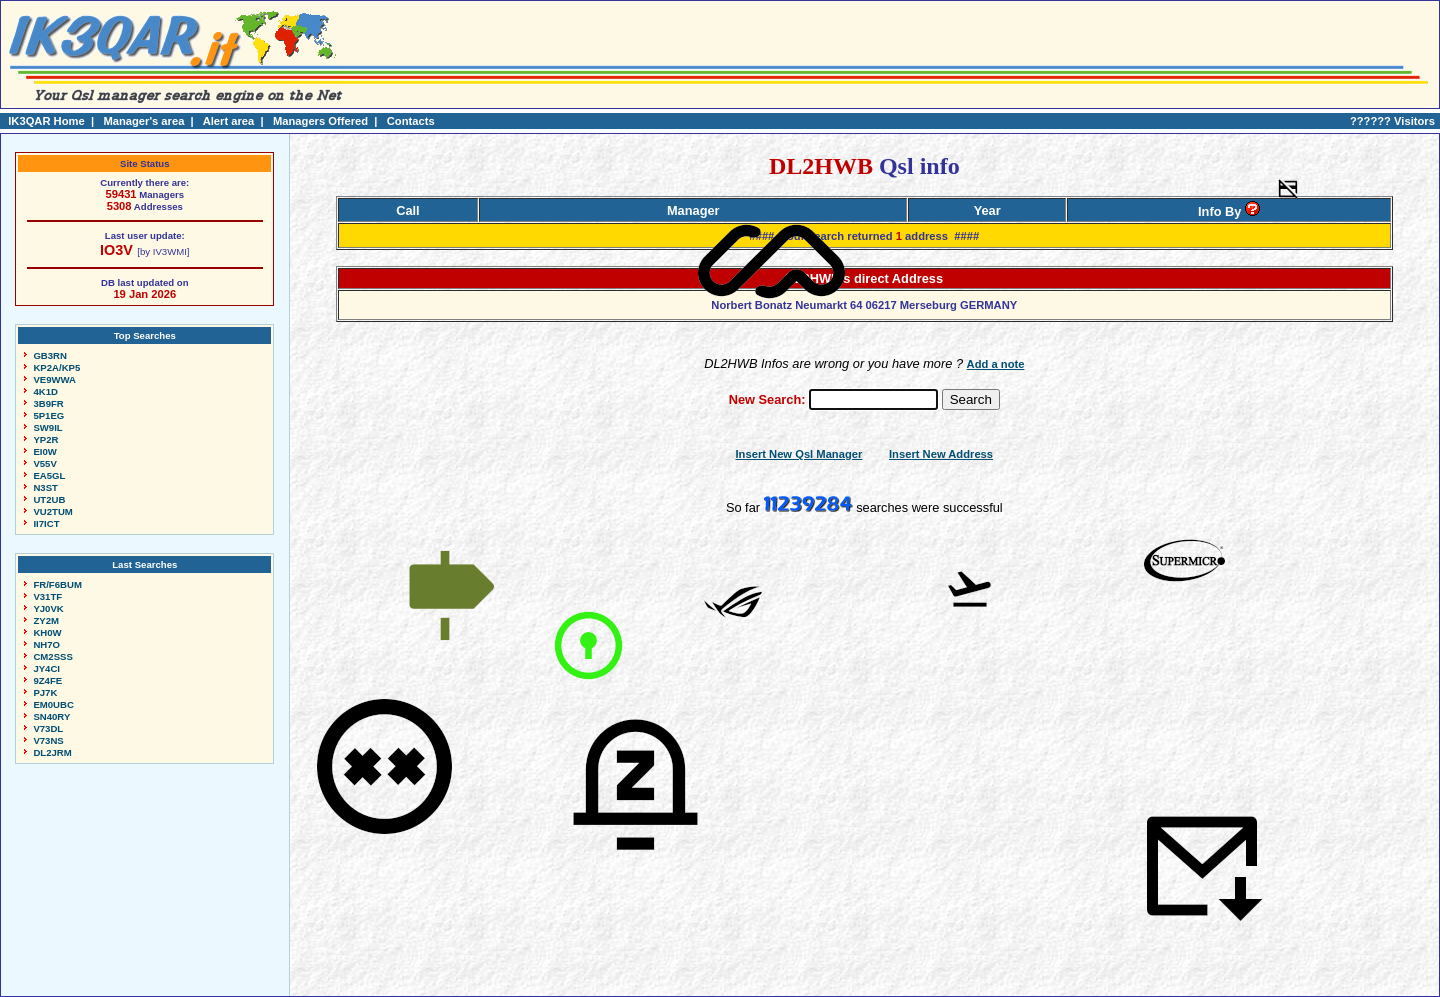 This screenshot has width=1440, height=997. What do you see at coordinates (1184, 560) in the screenshot?
I see `Supermicro company logo` at bounding box center [1184, 560].